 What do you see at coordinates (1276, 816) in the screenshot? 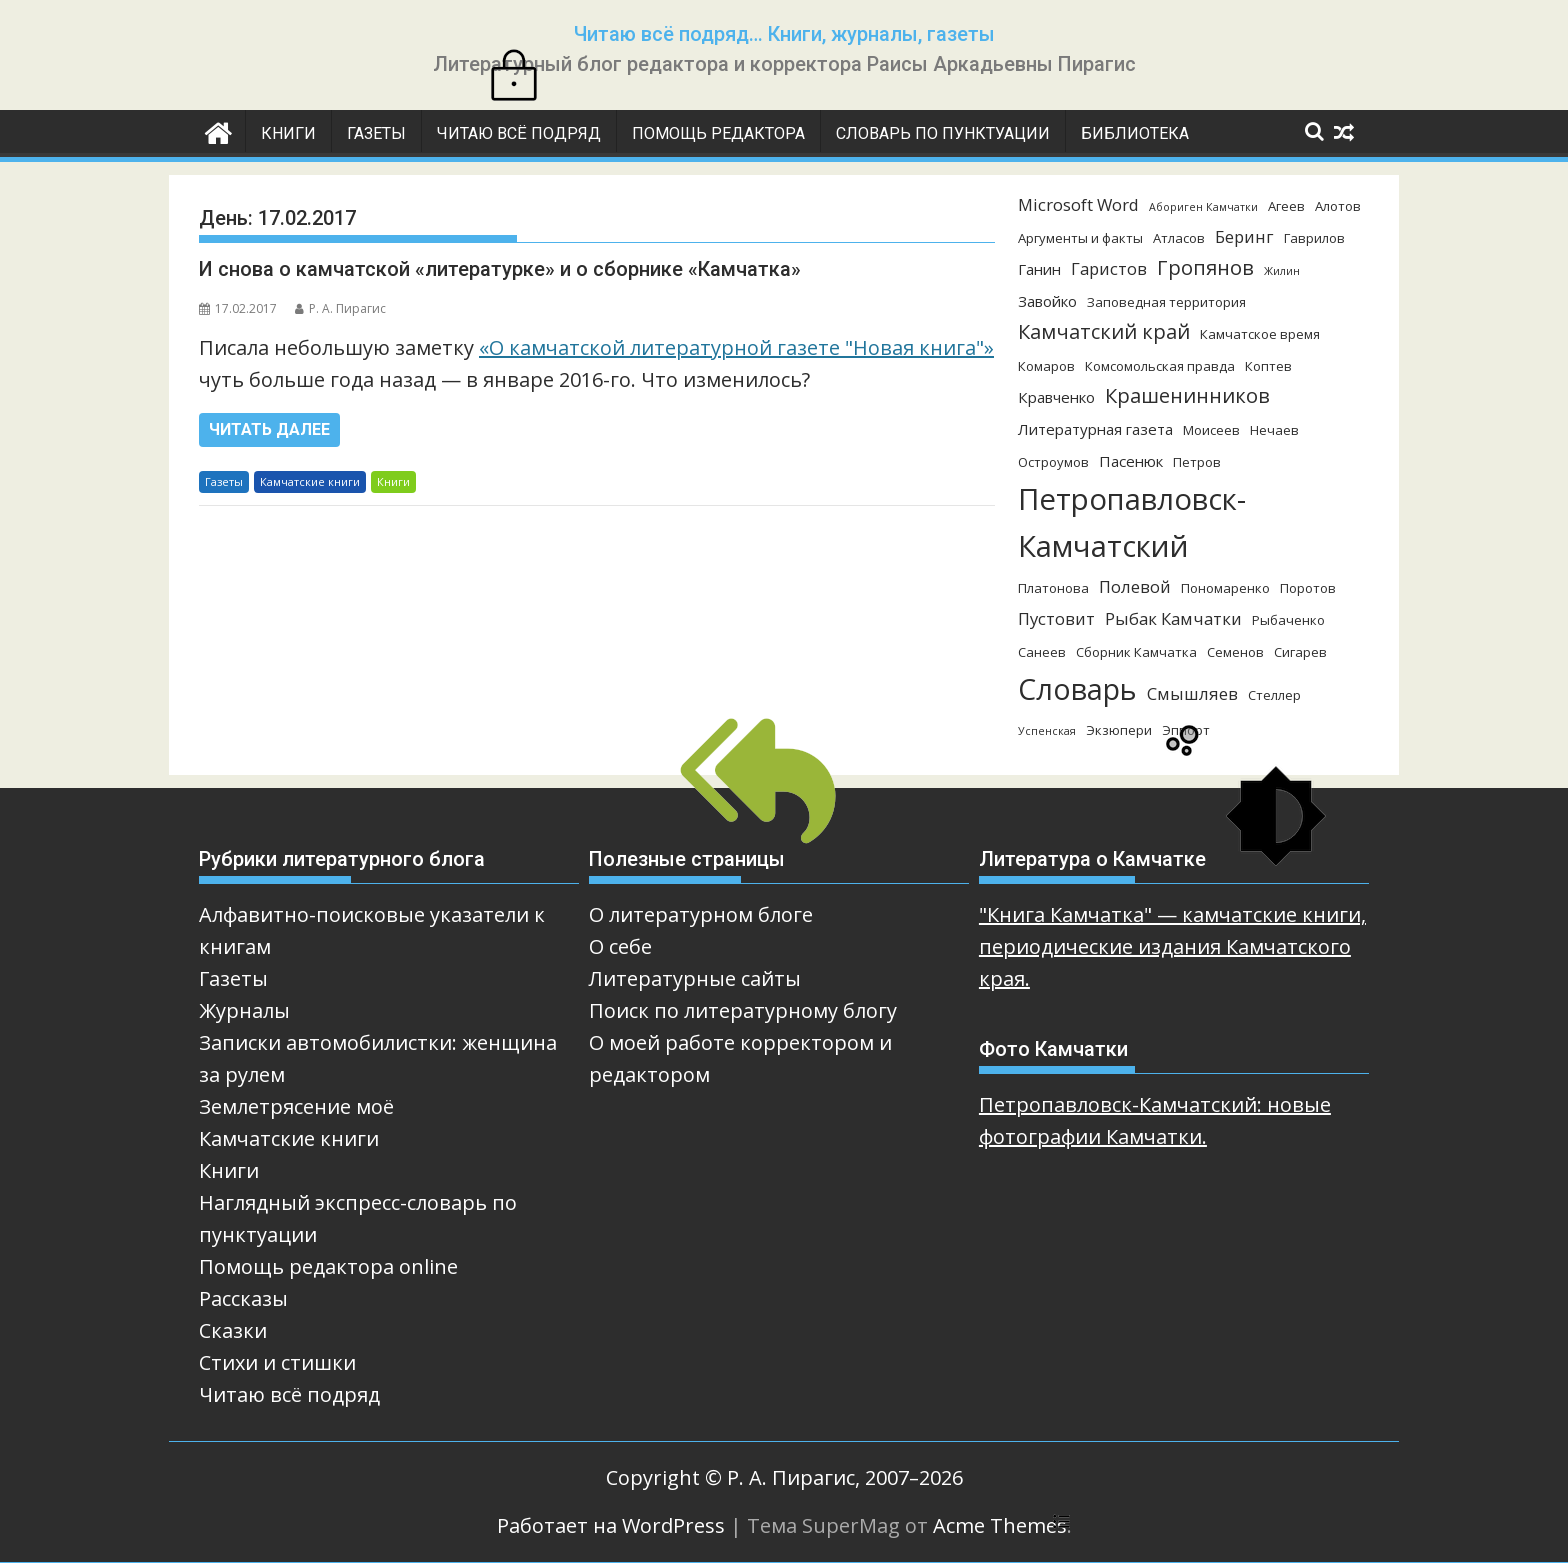
I see `adjust screen brightness` at bounding box center [1276, 816].